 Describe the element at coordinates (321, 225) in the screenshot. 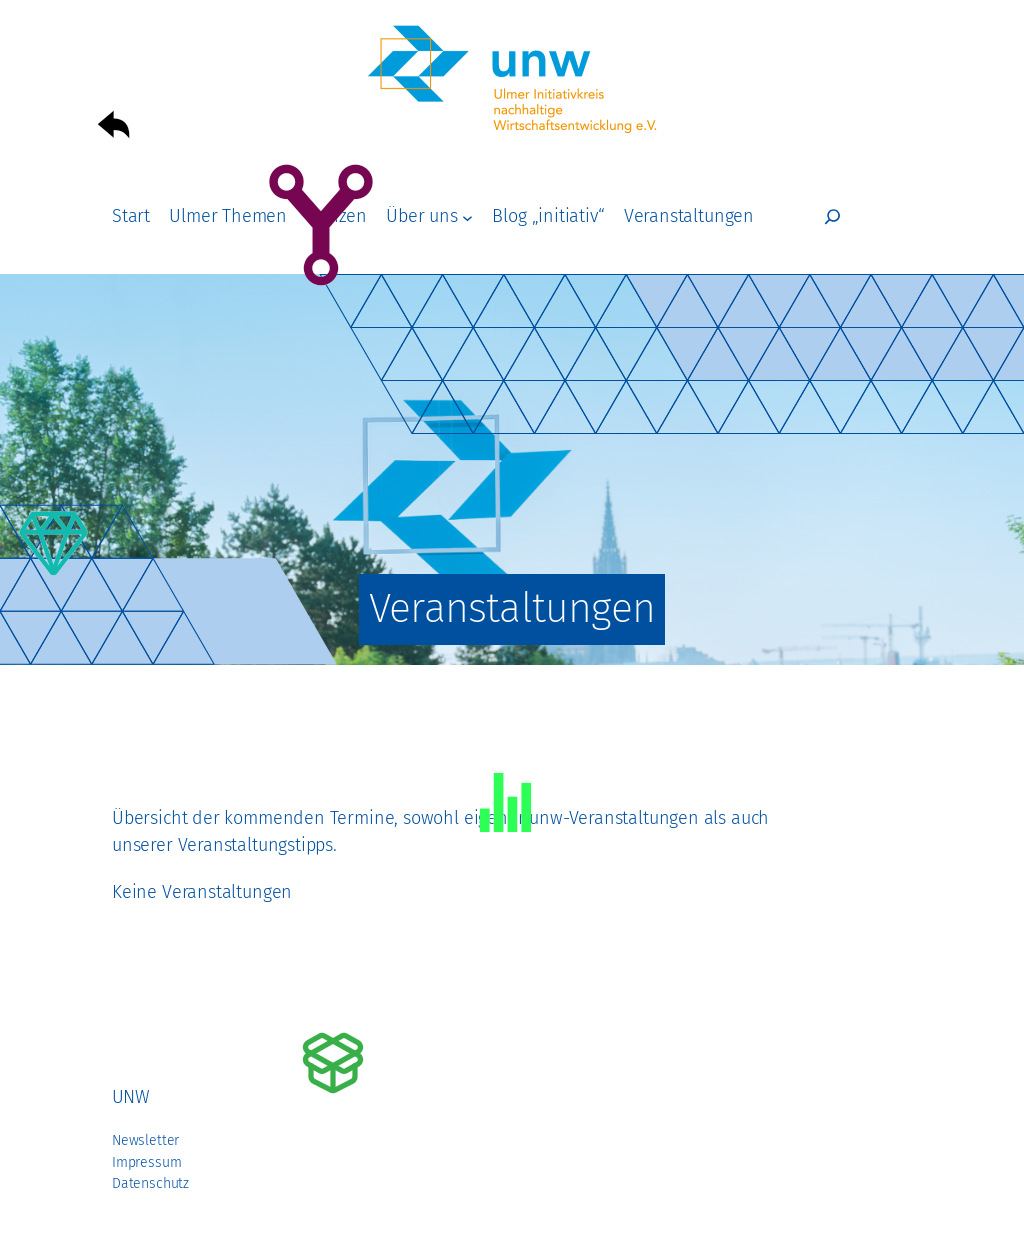

I see `view repository branch network` at that location.